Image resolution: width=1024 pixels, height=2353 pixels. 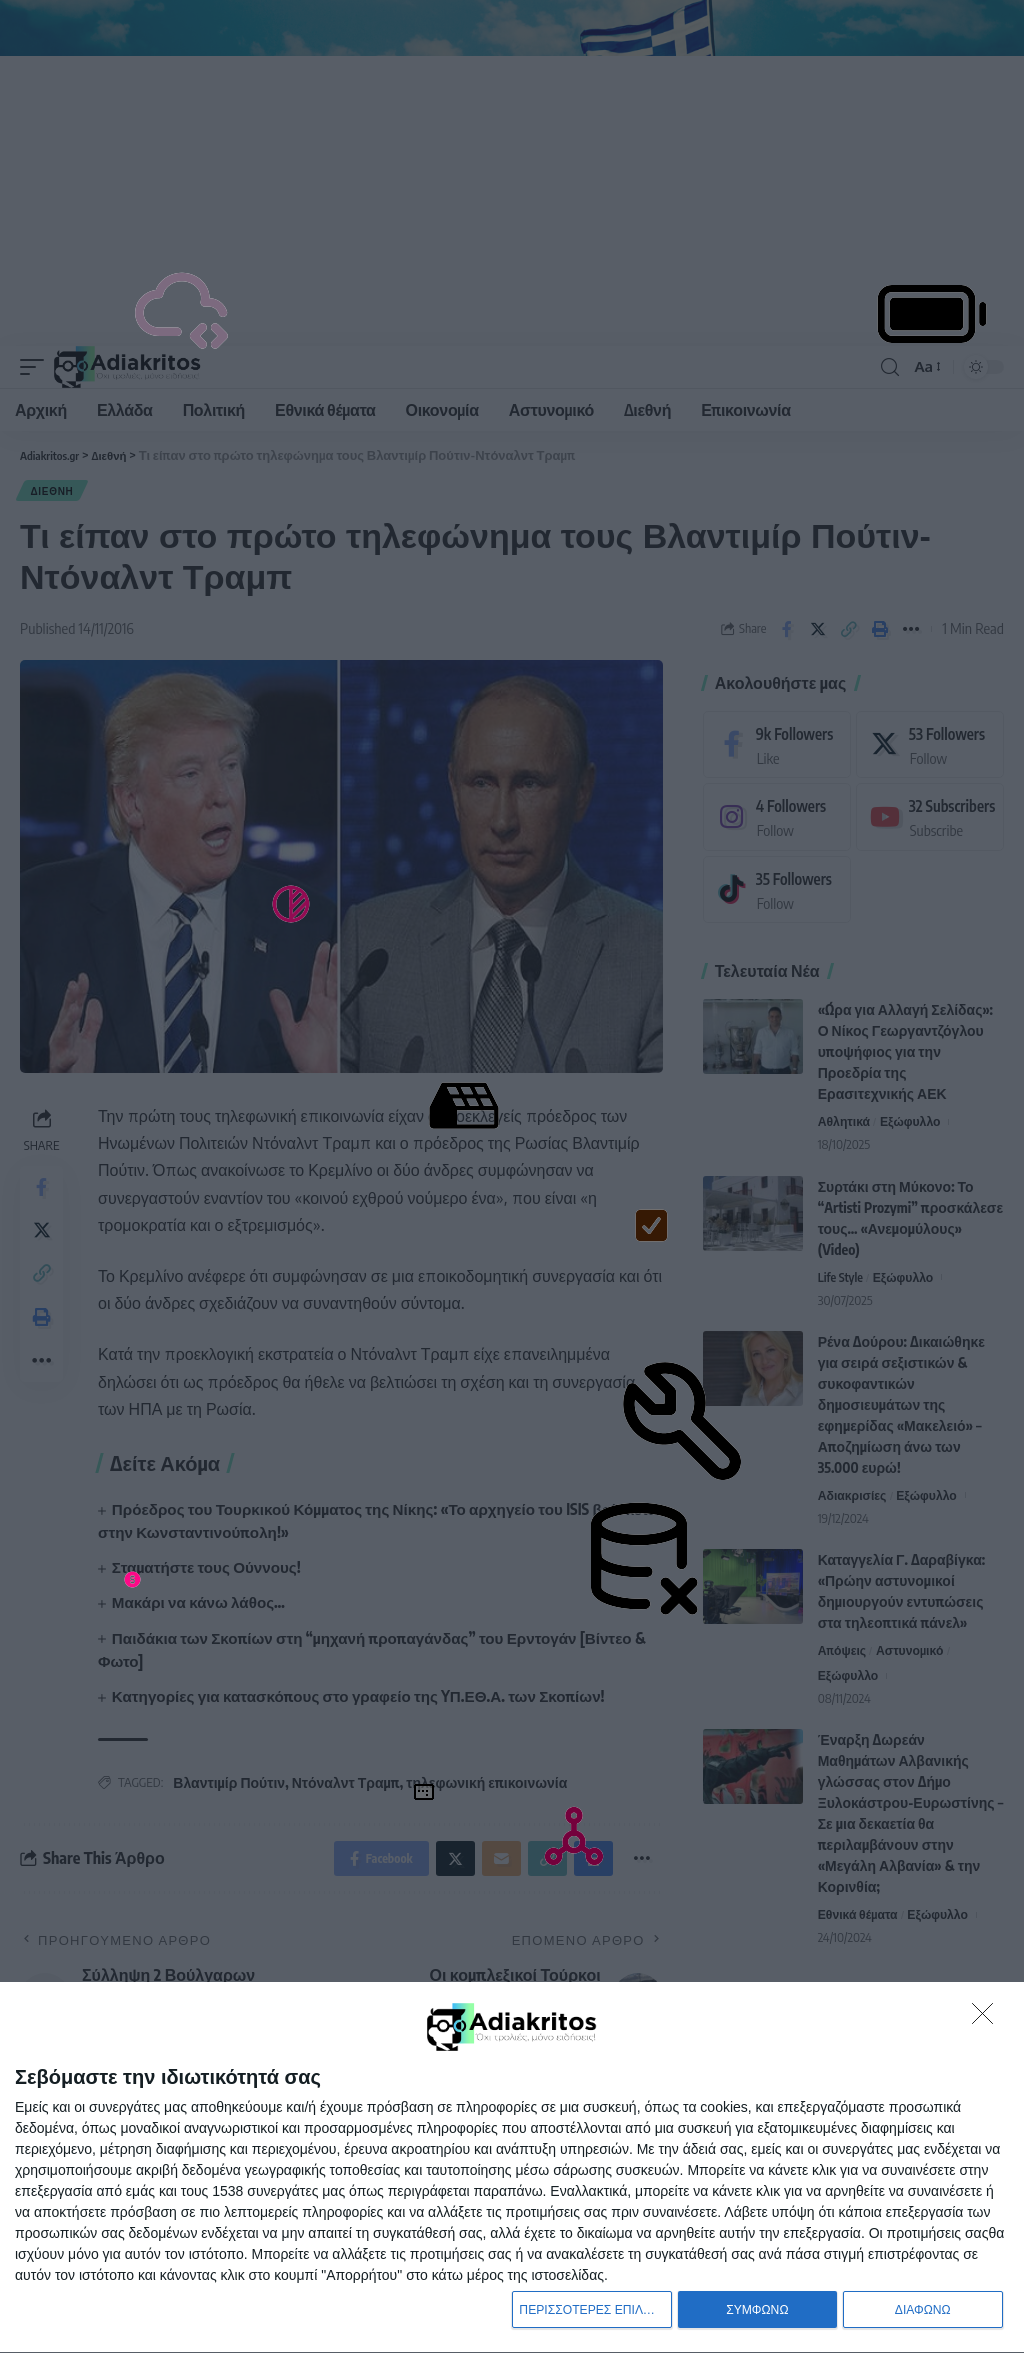 What do you see at coordinates (651, 1225) in the screenshot?
I see `confirm or submit an action` at bounding box center [651, 1225].